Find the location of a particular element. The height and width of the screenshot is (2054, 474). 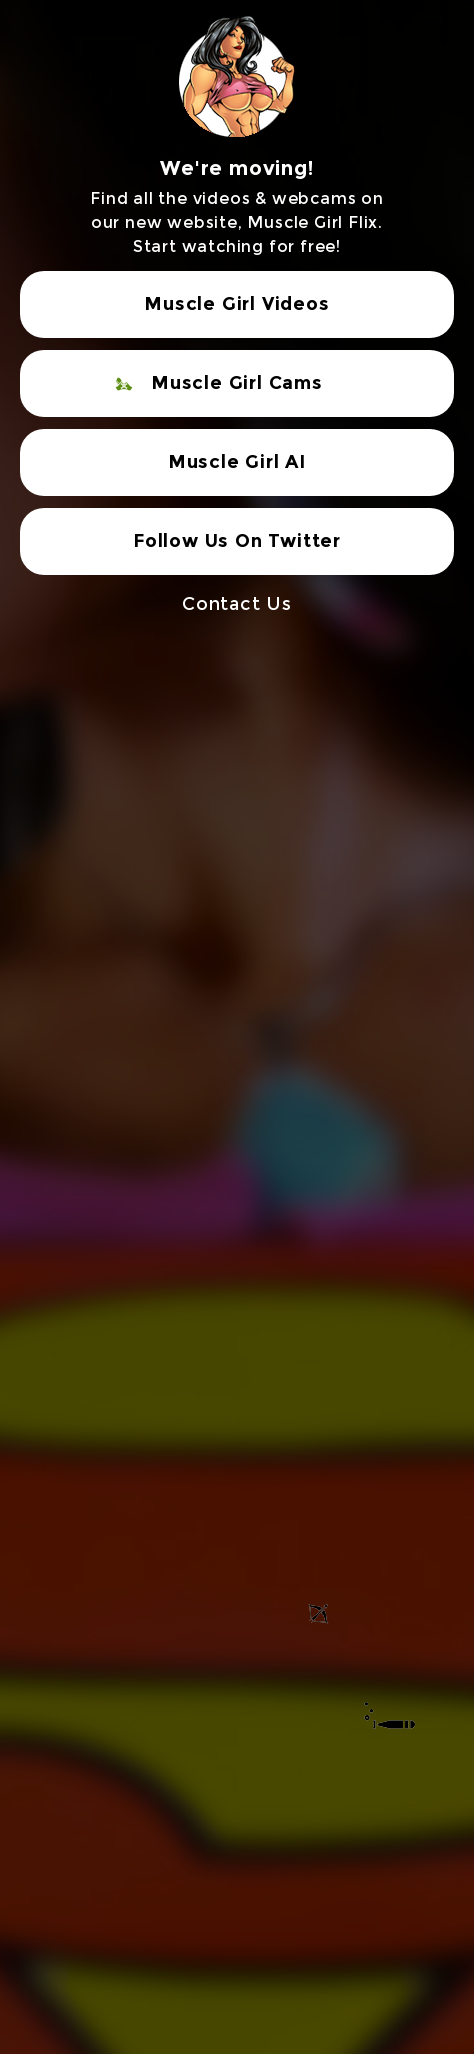

select pirate character or theme is located at coordinates (124, 384).